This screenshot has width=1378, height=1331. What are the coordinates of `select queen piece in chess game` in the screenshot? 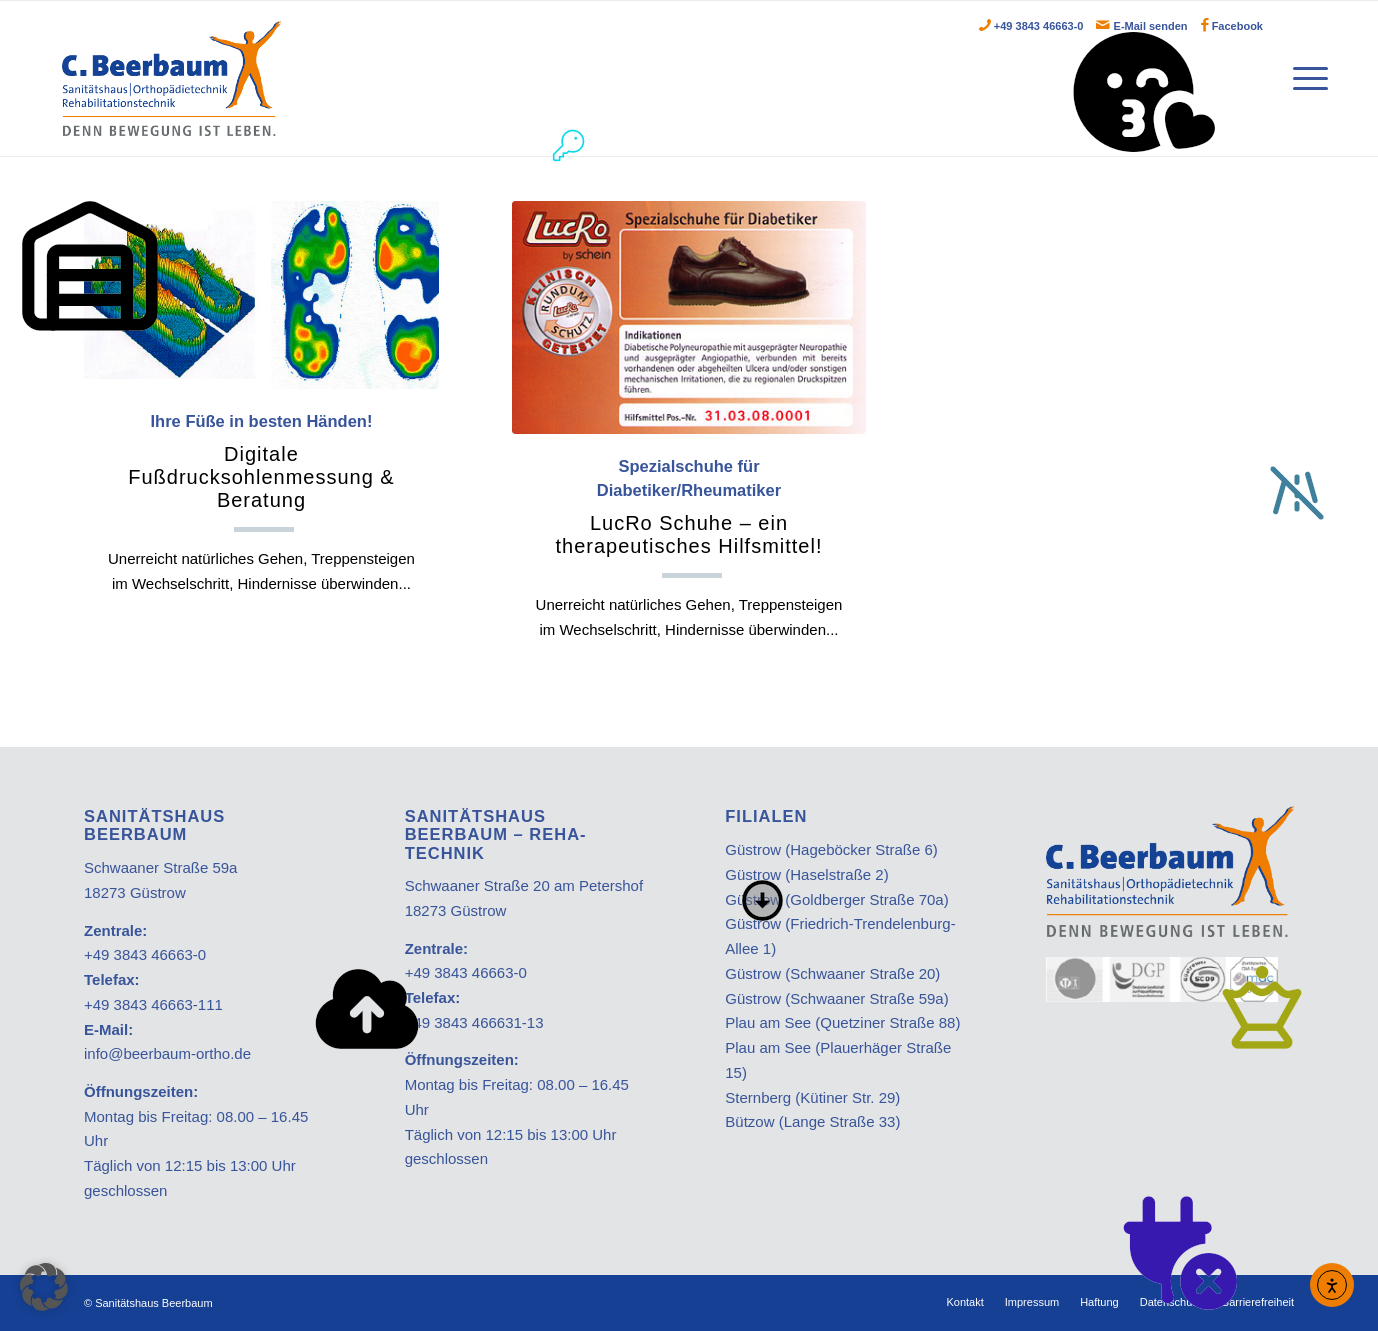 It's located at (1262, 1008).